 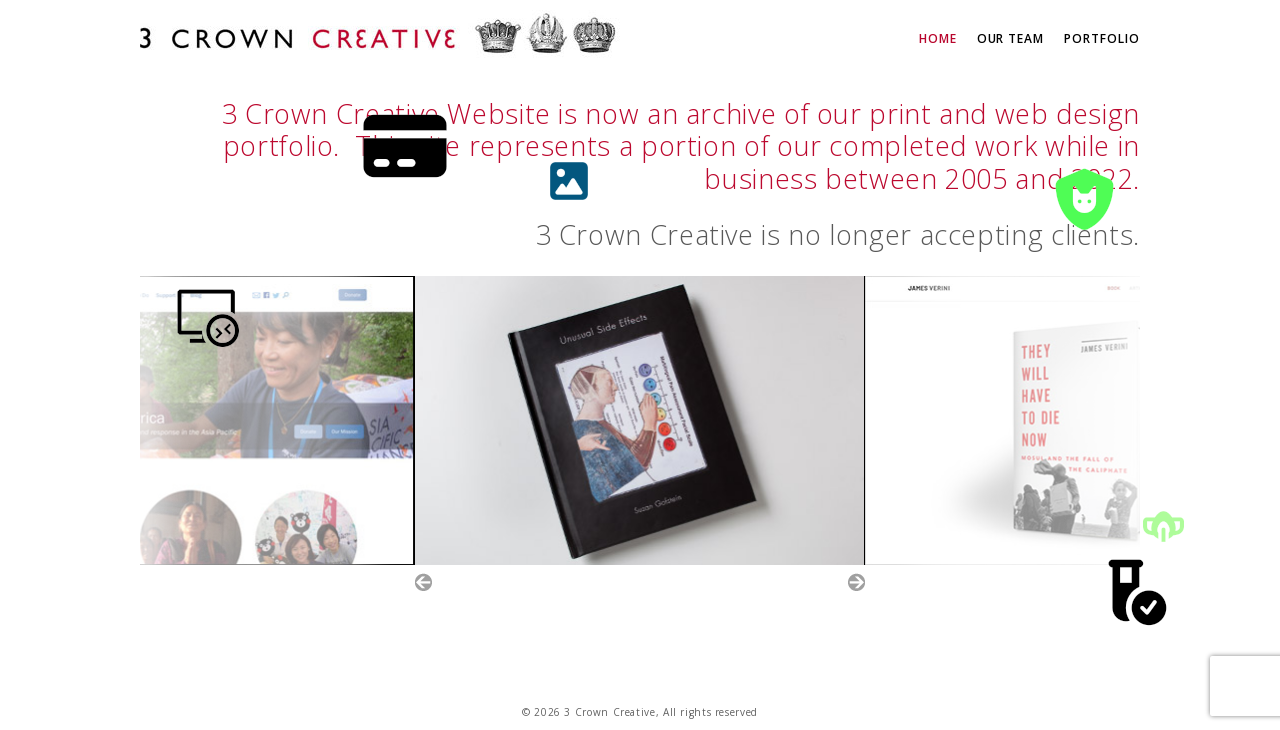 What do you see at coordinates (1084, 199) in the screenshot?
I see `pet protection or insurance services` at bounding box center [1084, 199].